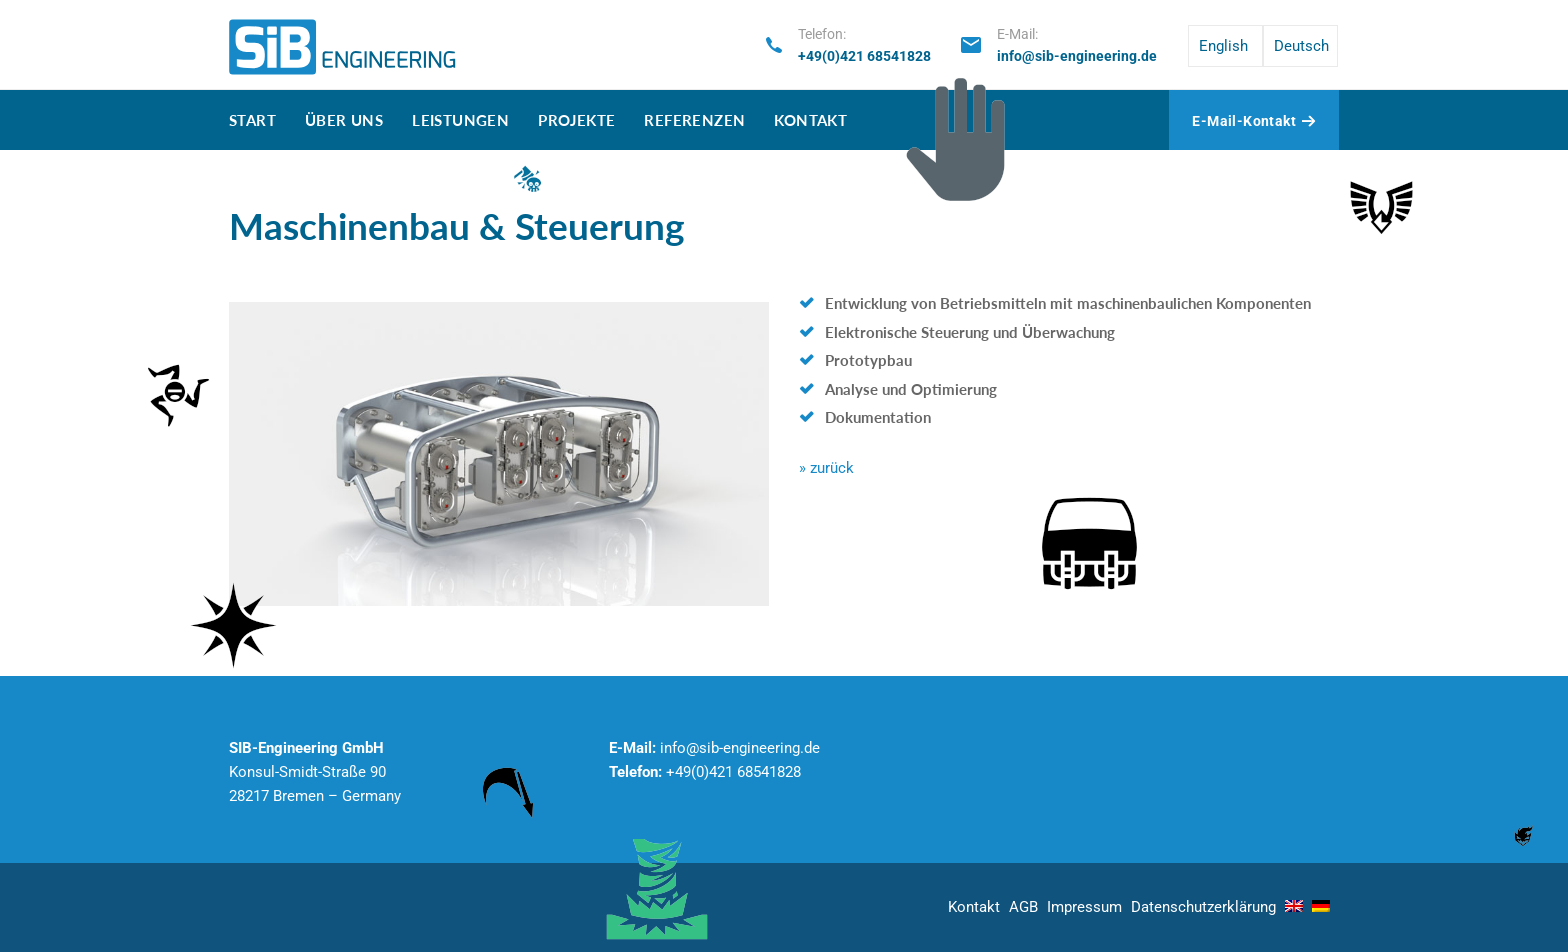 The image size is (1568, 952). I want to click on sicilian cultural or regional symbol, so click(177, 395).